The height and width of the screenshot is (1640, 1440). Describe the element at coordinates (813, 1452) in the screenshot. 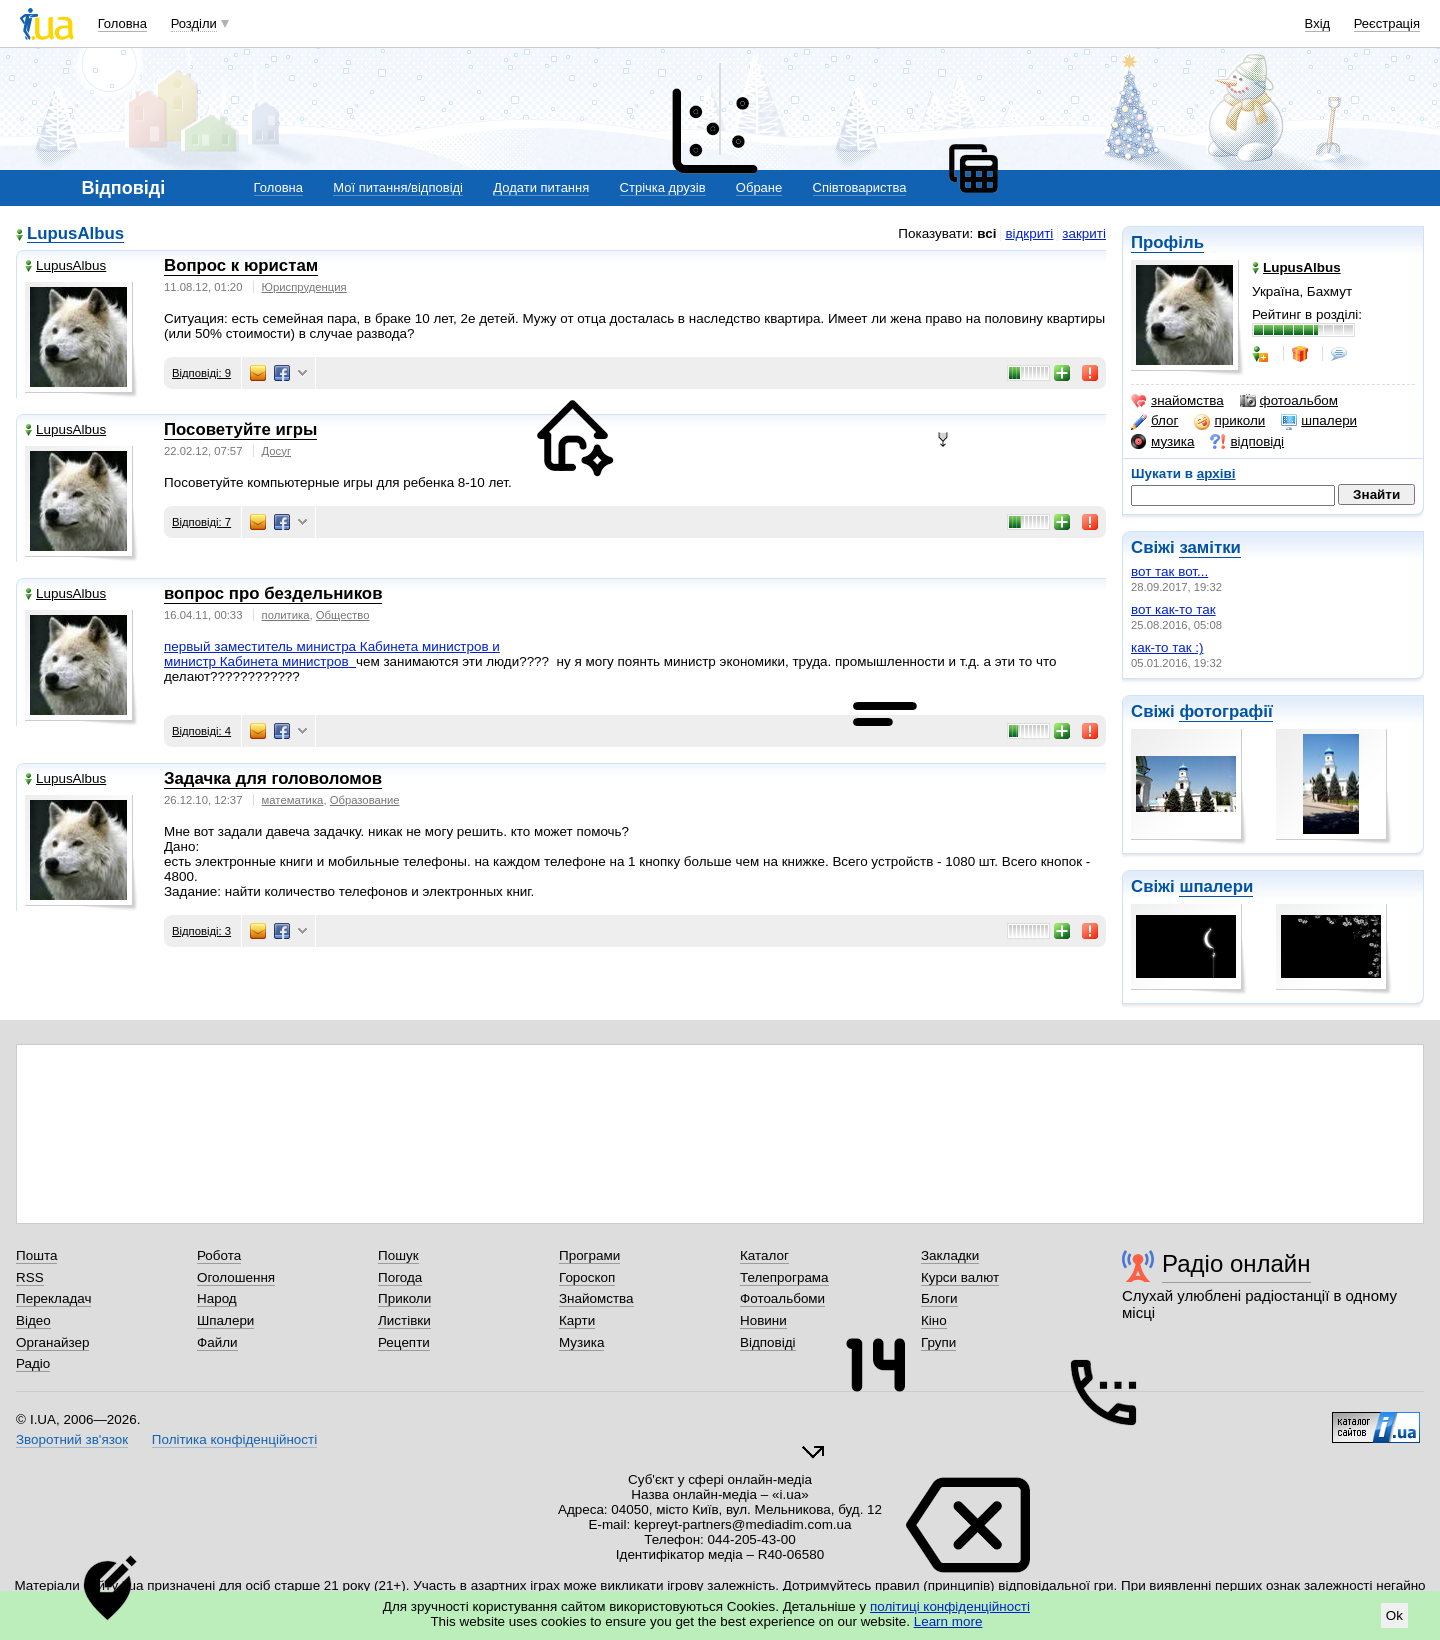

I see `indicates an outgoing call that wasn't answered` at that location.